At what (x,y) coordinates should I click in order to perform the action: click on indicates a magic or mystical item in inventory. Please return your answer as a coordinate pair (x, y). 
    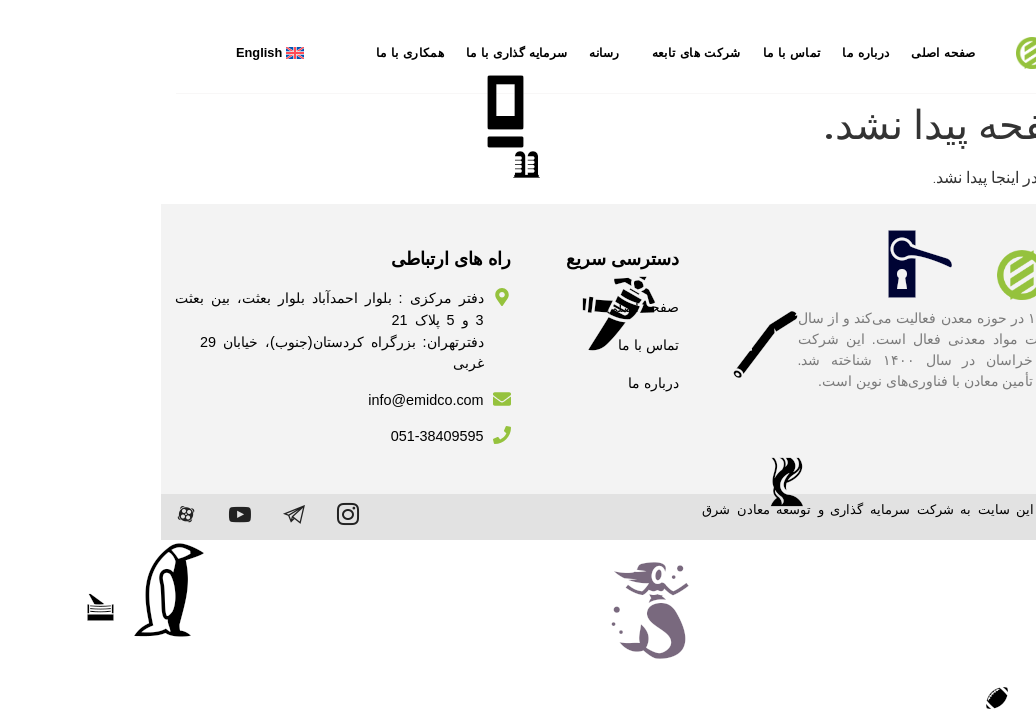
    Looking at the image, I should click on (785, 482).